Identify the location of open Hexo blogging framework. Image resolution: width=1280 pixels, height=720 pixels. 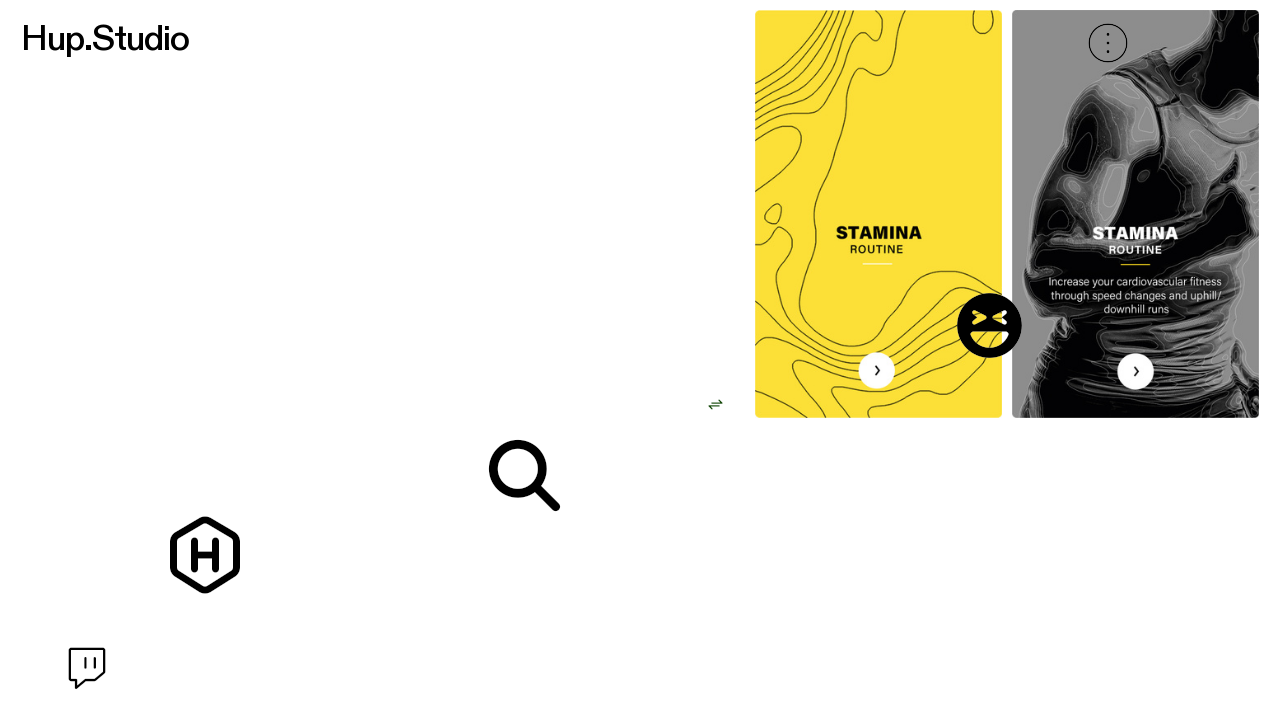
(205, 555).